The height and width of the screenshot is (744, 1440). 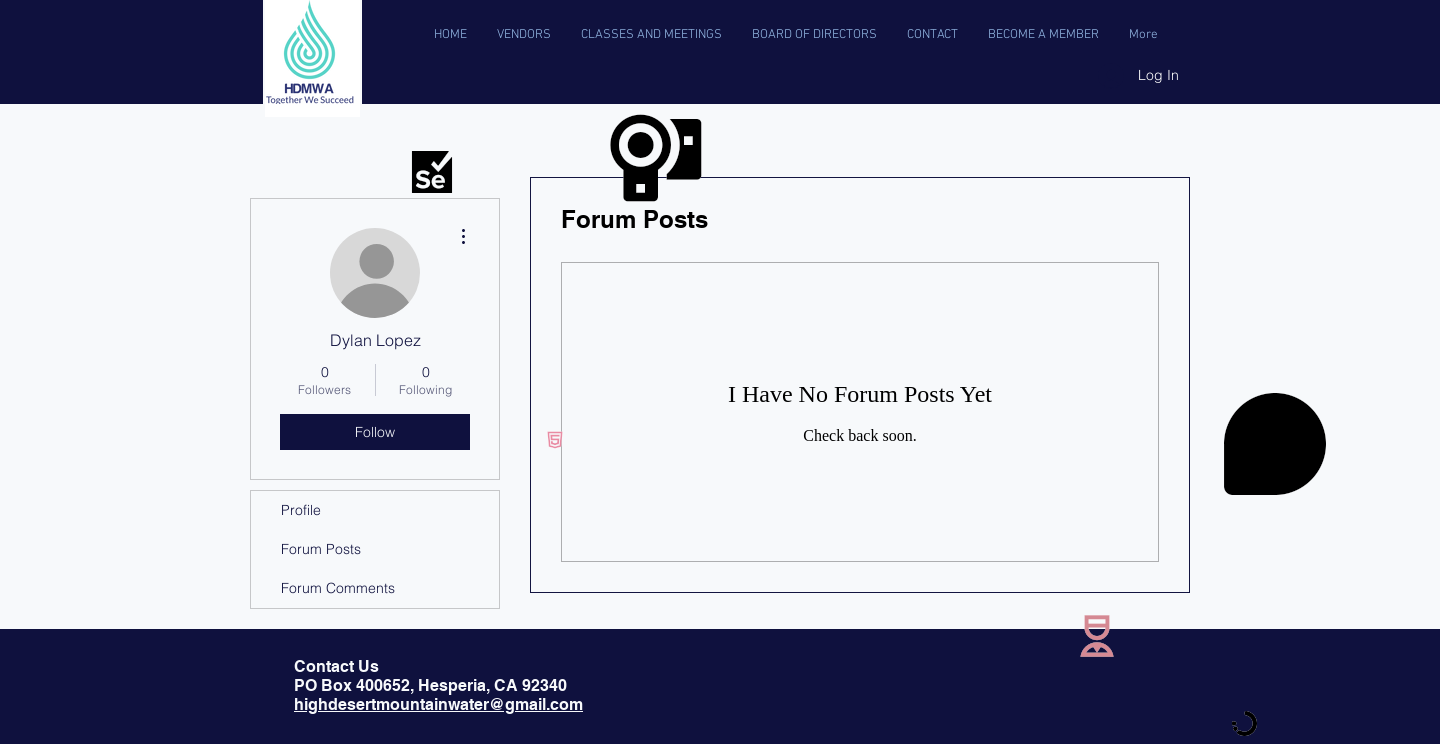 What do you see at coordinates (1275, 444) in the screenshot?
I see `braintrust logo` at bounding box center [1275, 444].